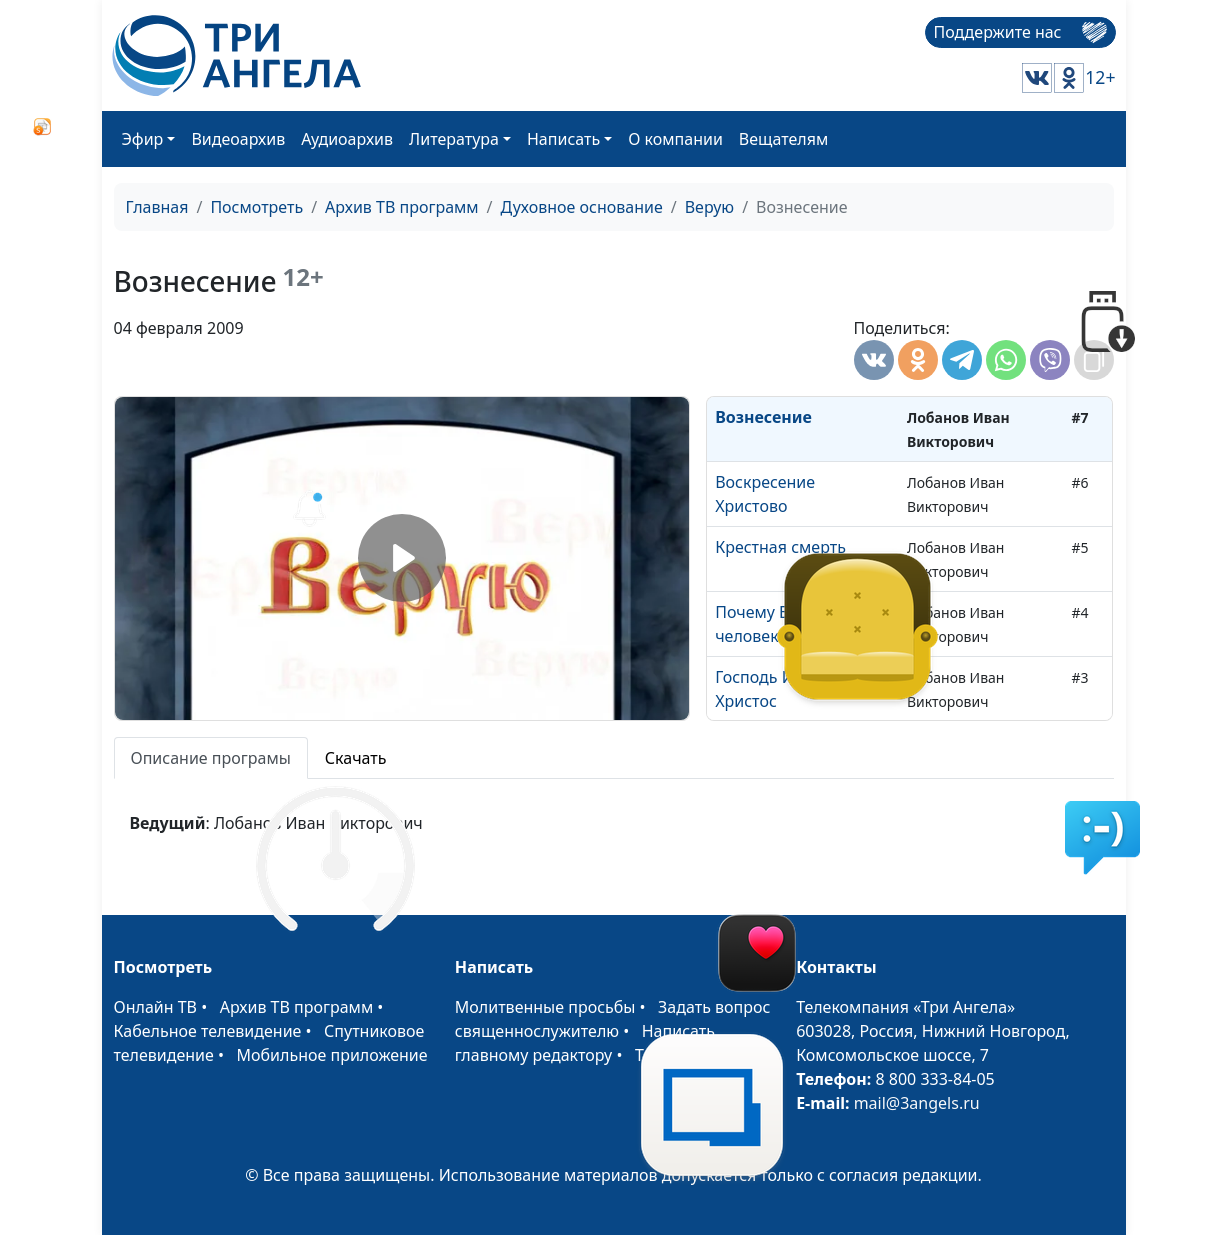 The height and width of the screenshot is (1235, 1227). What do you see at coordinates (857, 626) in the screenshot?
I see `open Girens media player app` at bounding box center [857, 626].